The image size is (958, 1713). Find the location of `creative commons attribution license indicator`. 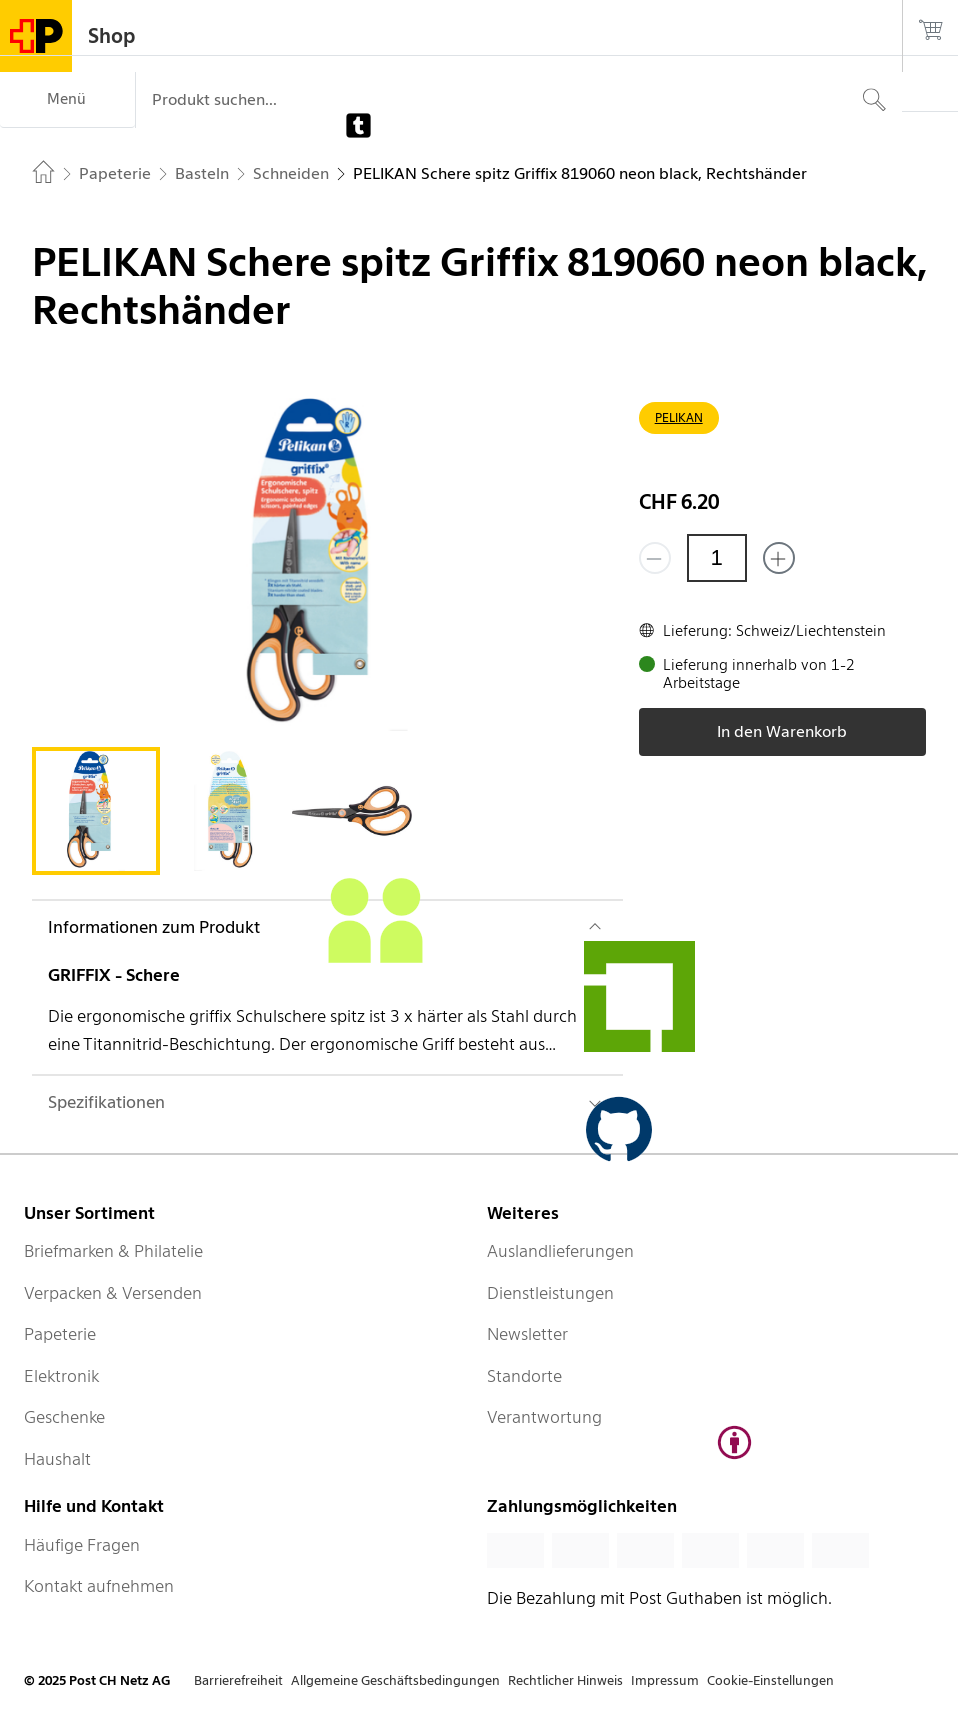

creative commons attribution license indicator is located at coordinates (734, 1442).